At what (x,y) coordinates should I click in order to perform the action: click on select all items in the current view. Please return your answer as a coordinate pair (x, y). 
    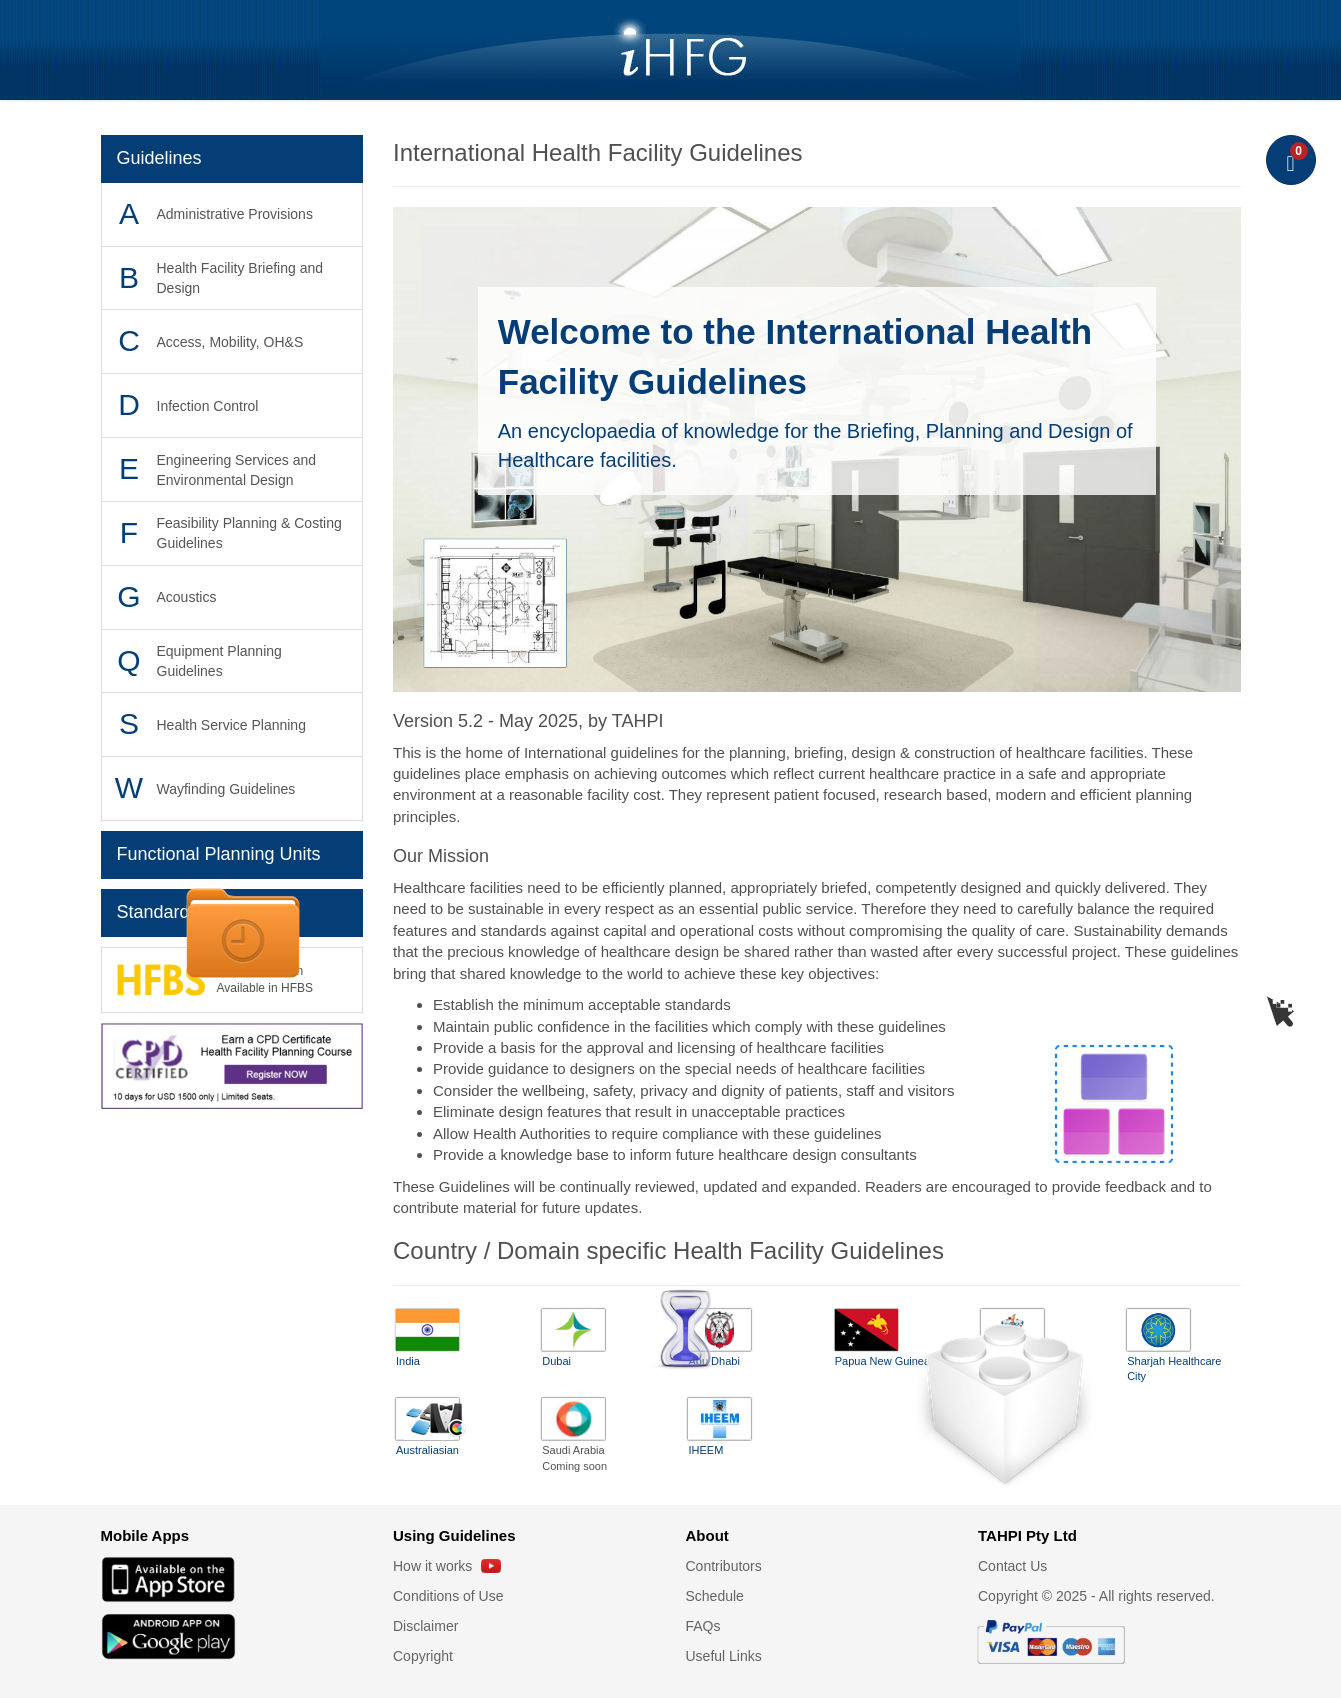
    Looking at the image, I should click on (1114, 1104).